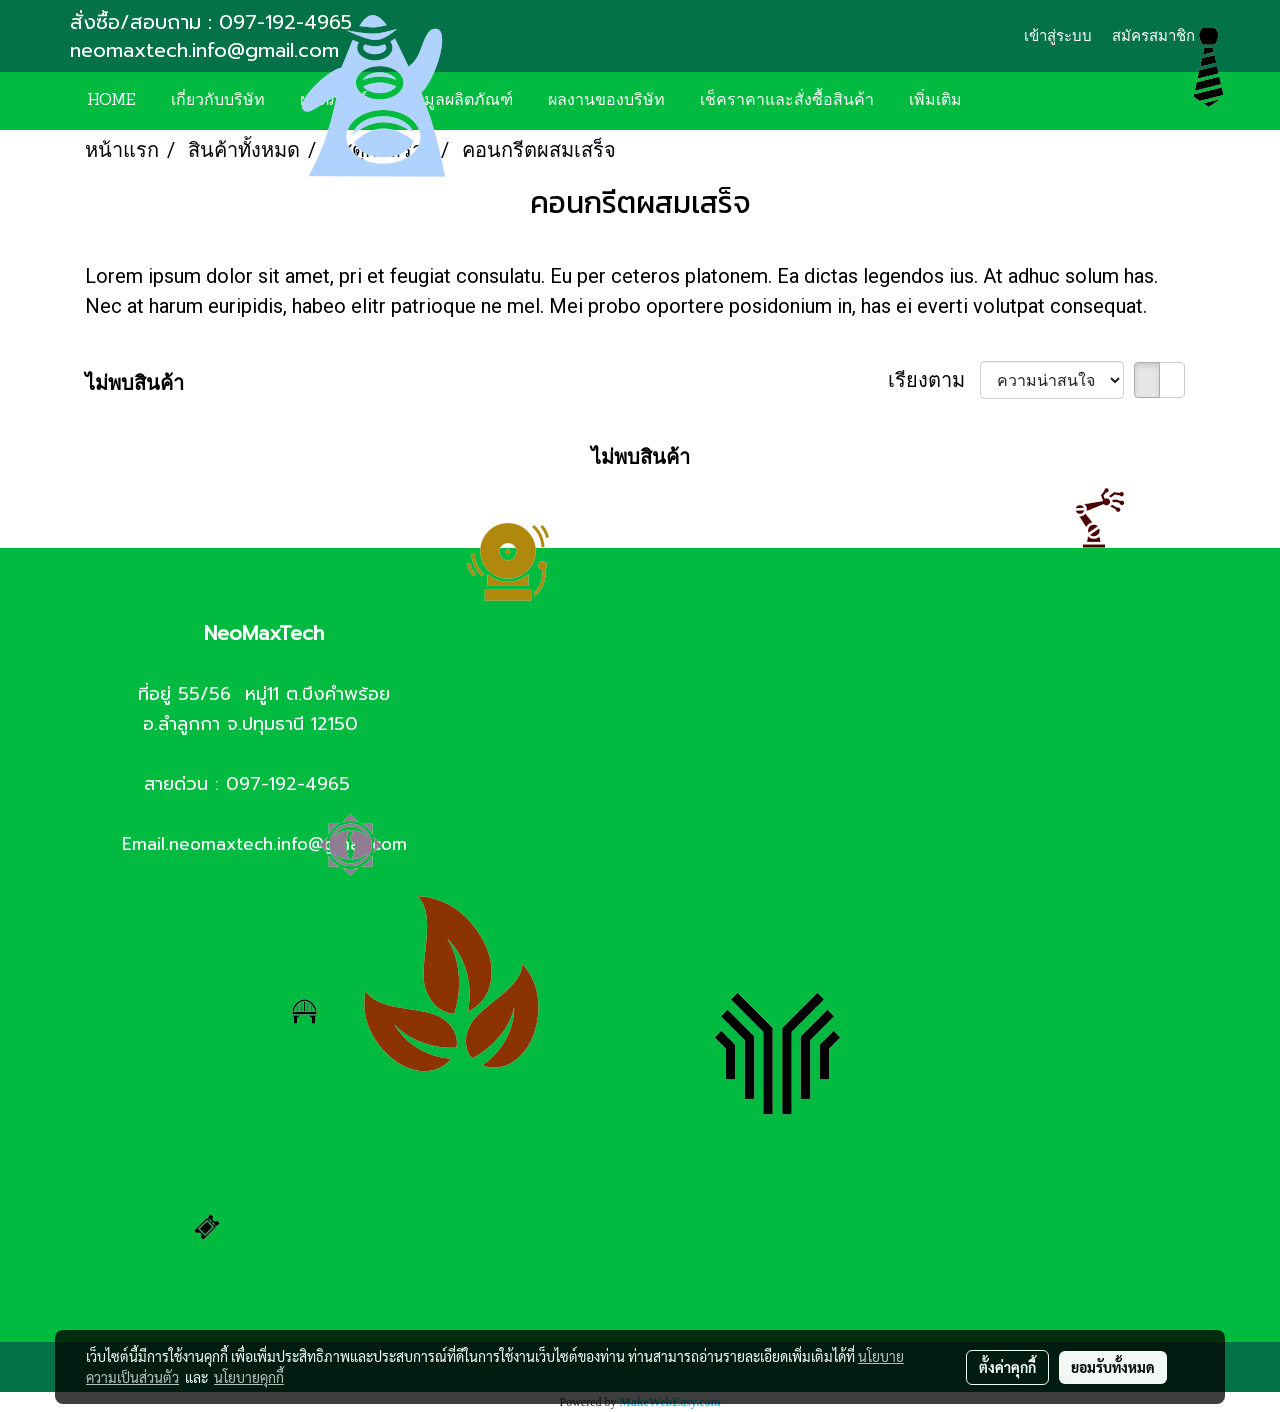 This screenshot has width=1280, height=1412. What do you see at coordinates (350, 844) in the screenshot?
I see `activate surveillance or watch mode` at bounding box center [350, 844].